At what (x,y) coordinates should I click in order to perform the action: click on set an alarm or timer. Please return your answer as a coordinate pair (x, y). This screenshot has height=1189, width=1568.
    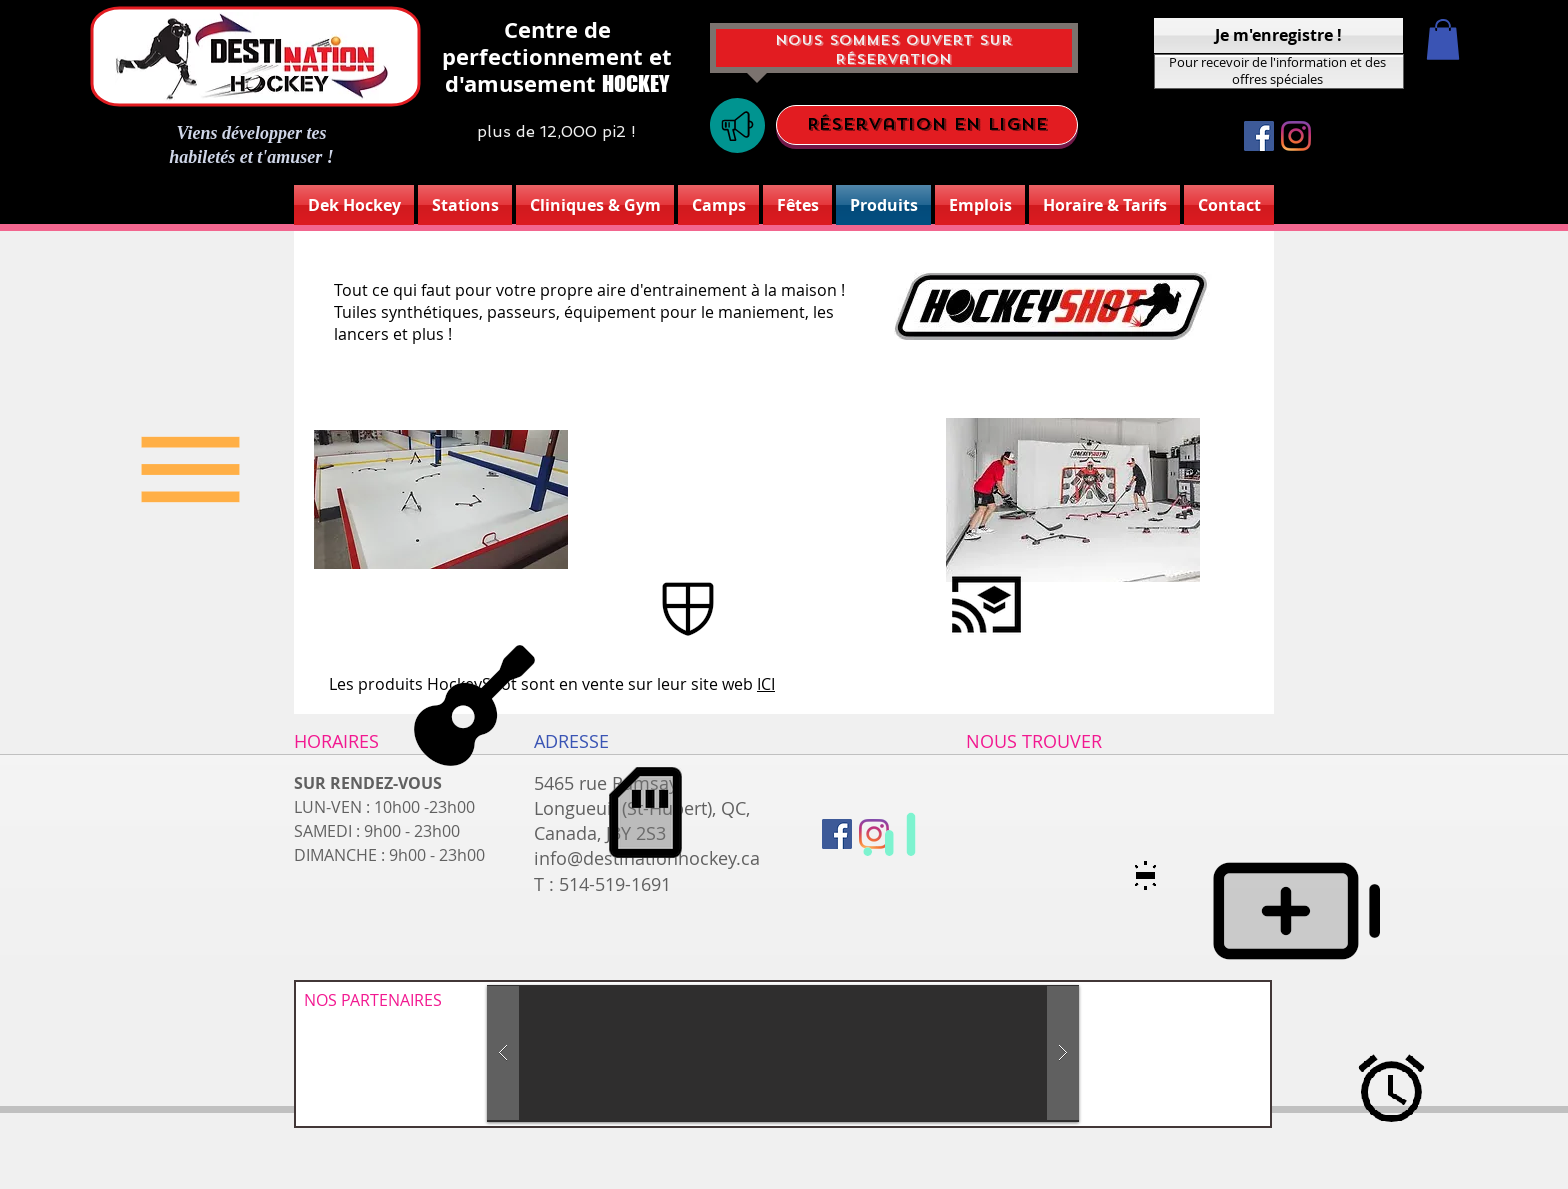
    Looking at the image, I should click on (1391, 1088).